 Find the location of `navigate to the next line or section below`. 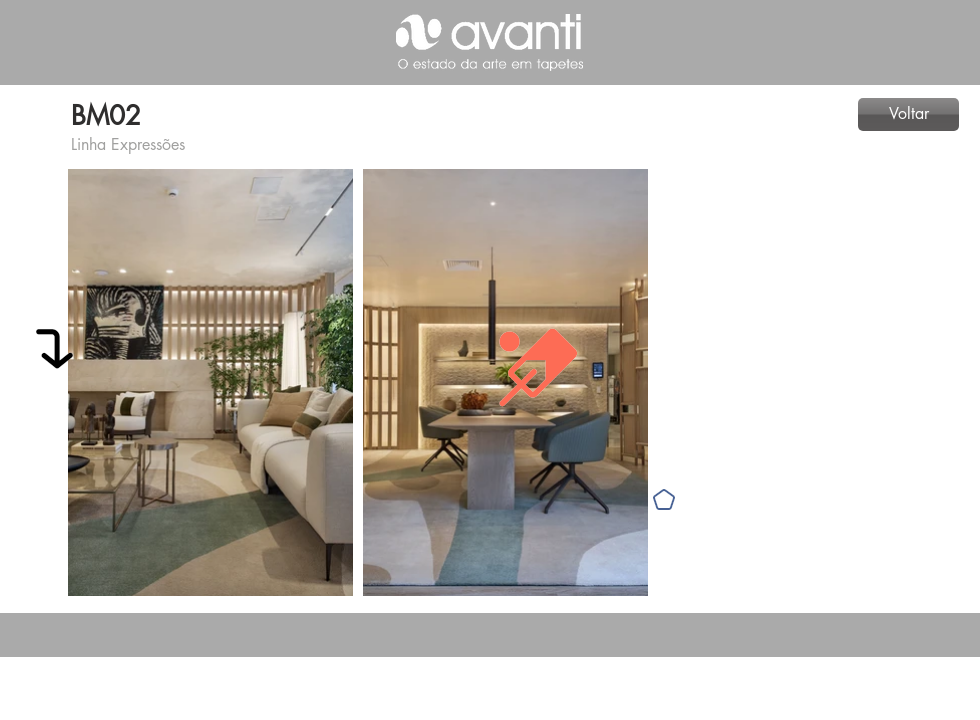

navigate to the next line or section below is located at coordinates (54, 347).